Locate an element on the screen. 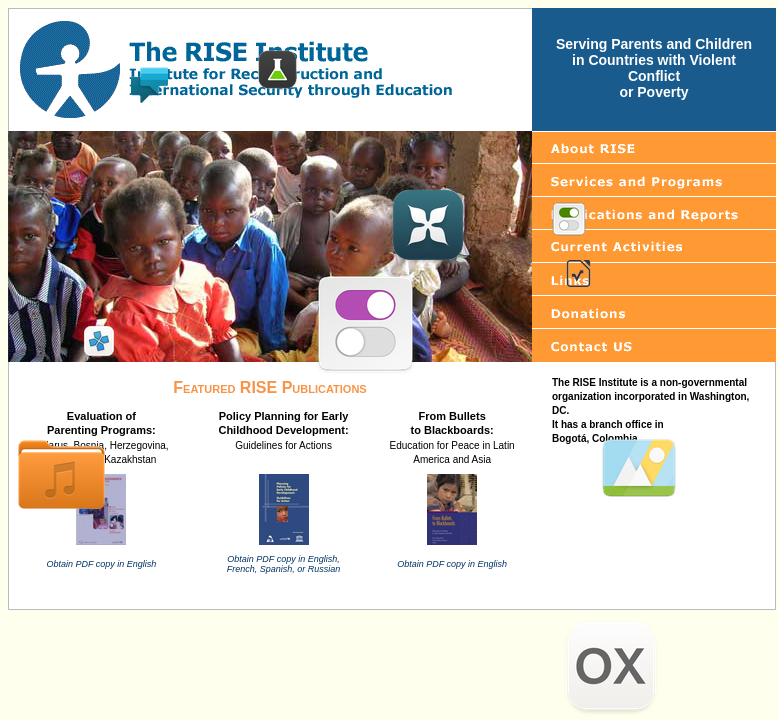 Image resolution: width=779 pixels, height=720 pixels. open the virtual agents app is located at coordinates (149, 84).